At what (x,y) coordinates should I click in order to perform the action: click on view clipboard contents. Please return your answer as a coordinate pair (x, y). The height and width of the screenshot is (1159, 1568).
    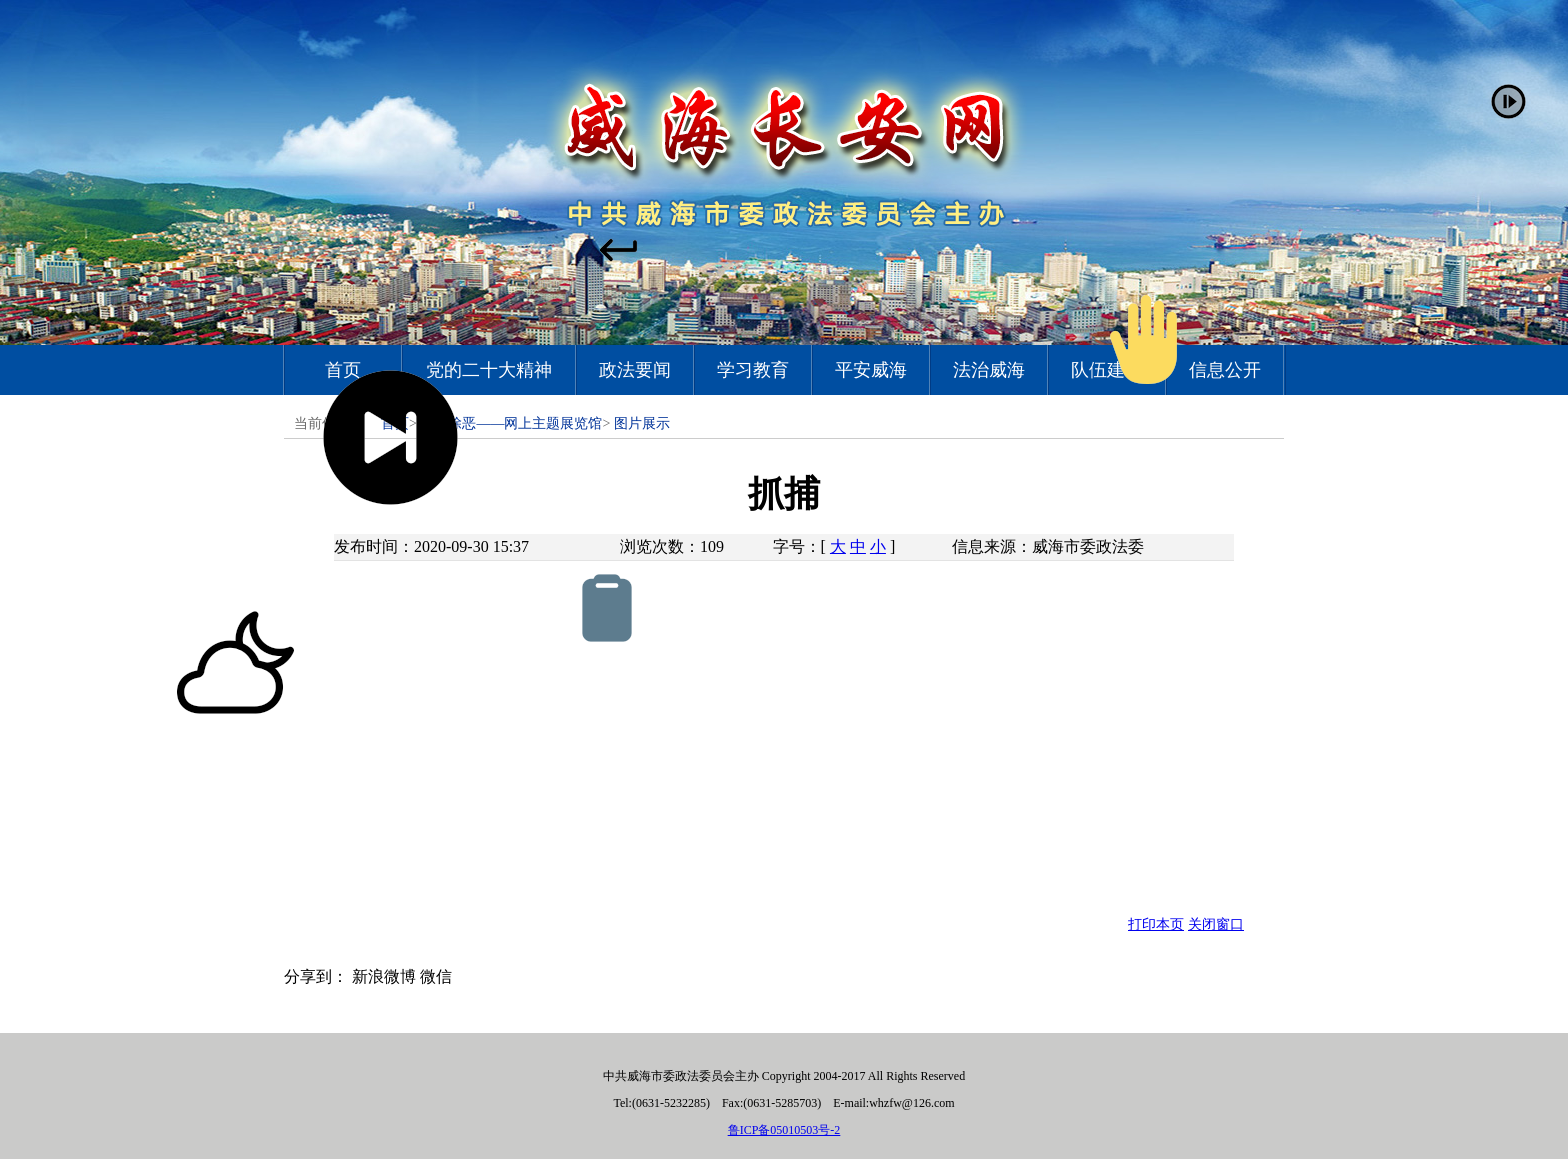
    Looking at the image, I should click on (607, 608).